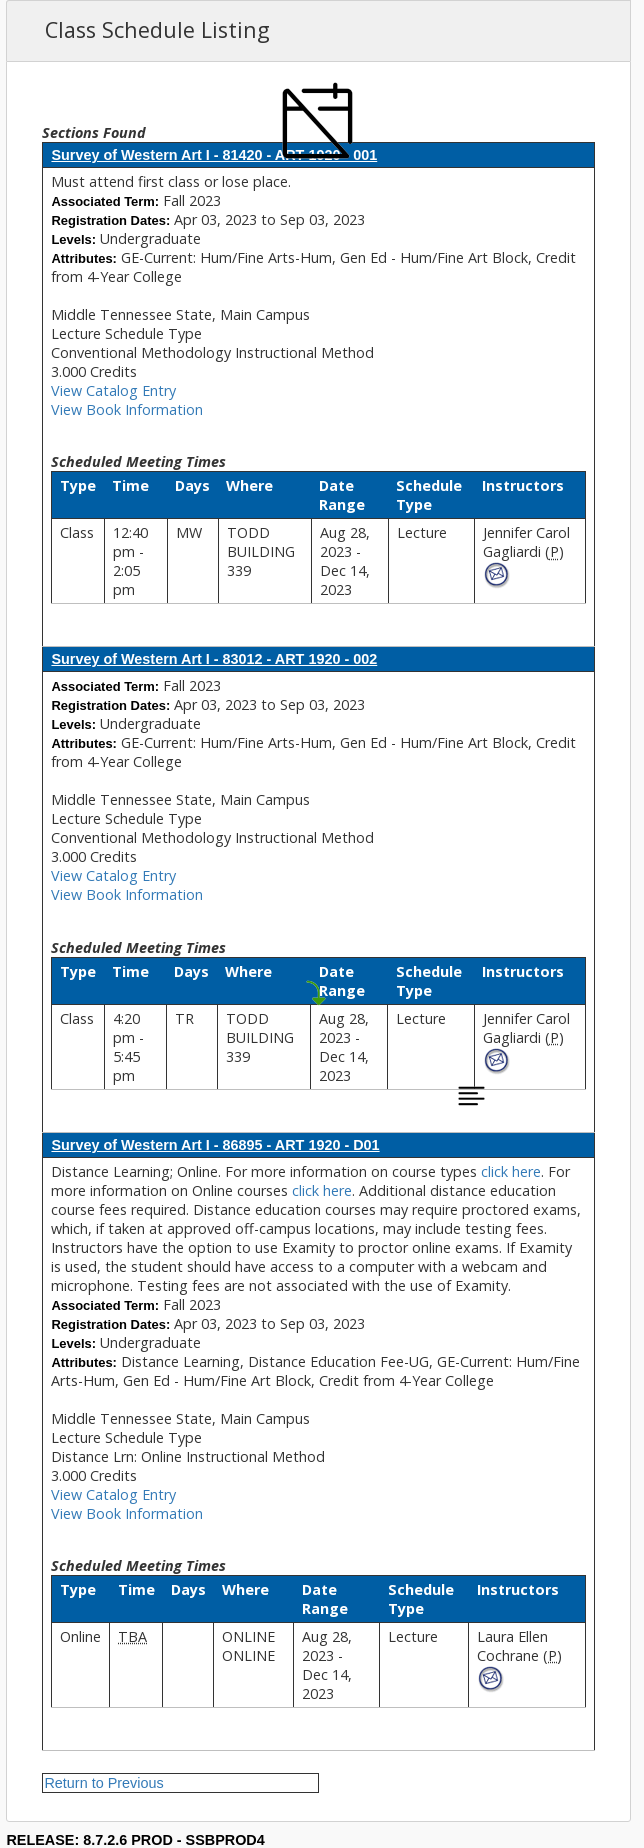 The height and width of the screenshot is (1848, 644). What do you see at coordinates (317, 123) in the screenshot?
I see `disable calendar or scheduling features` at bounding box center [317, 123].